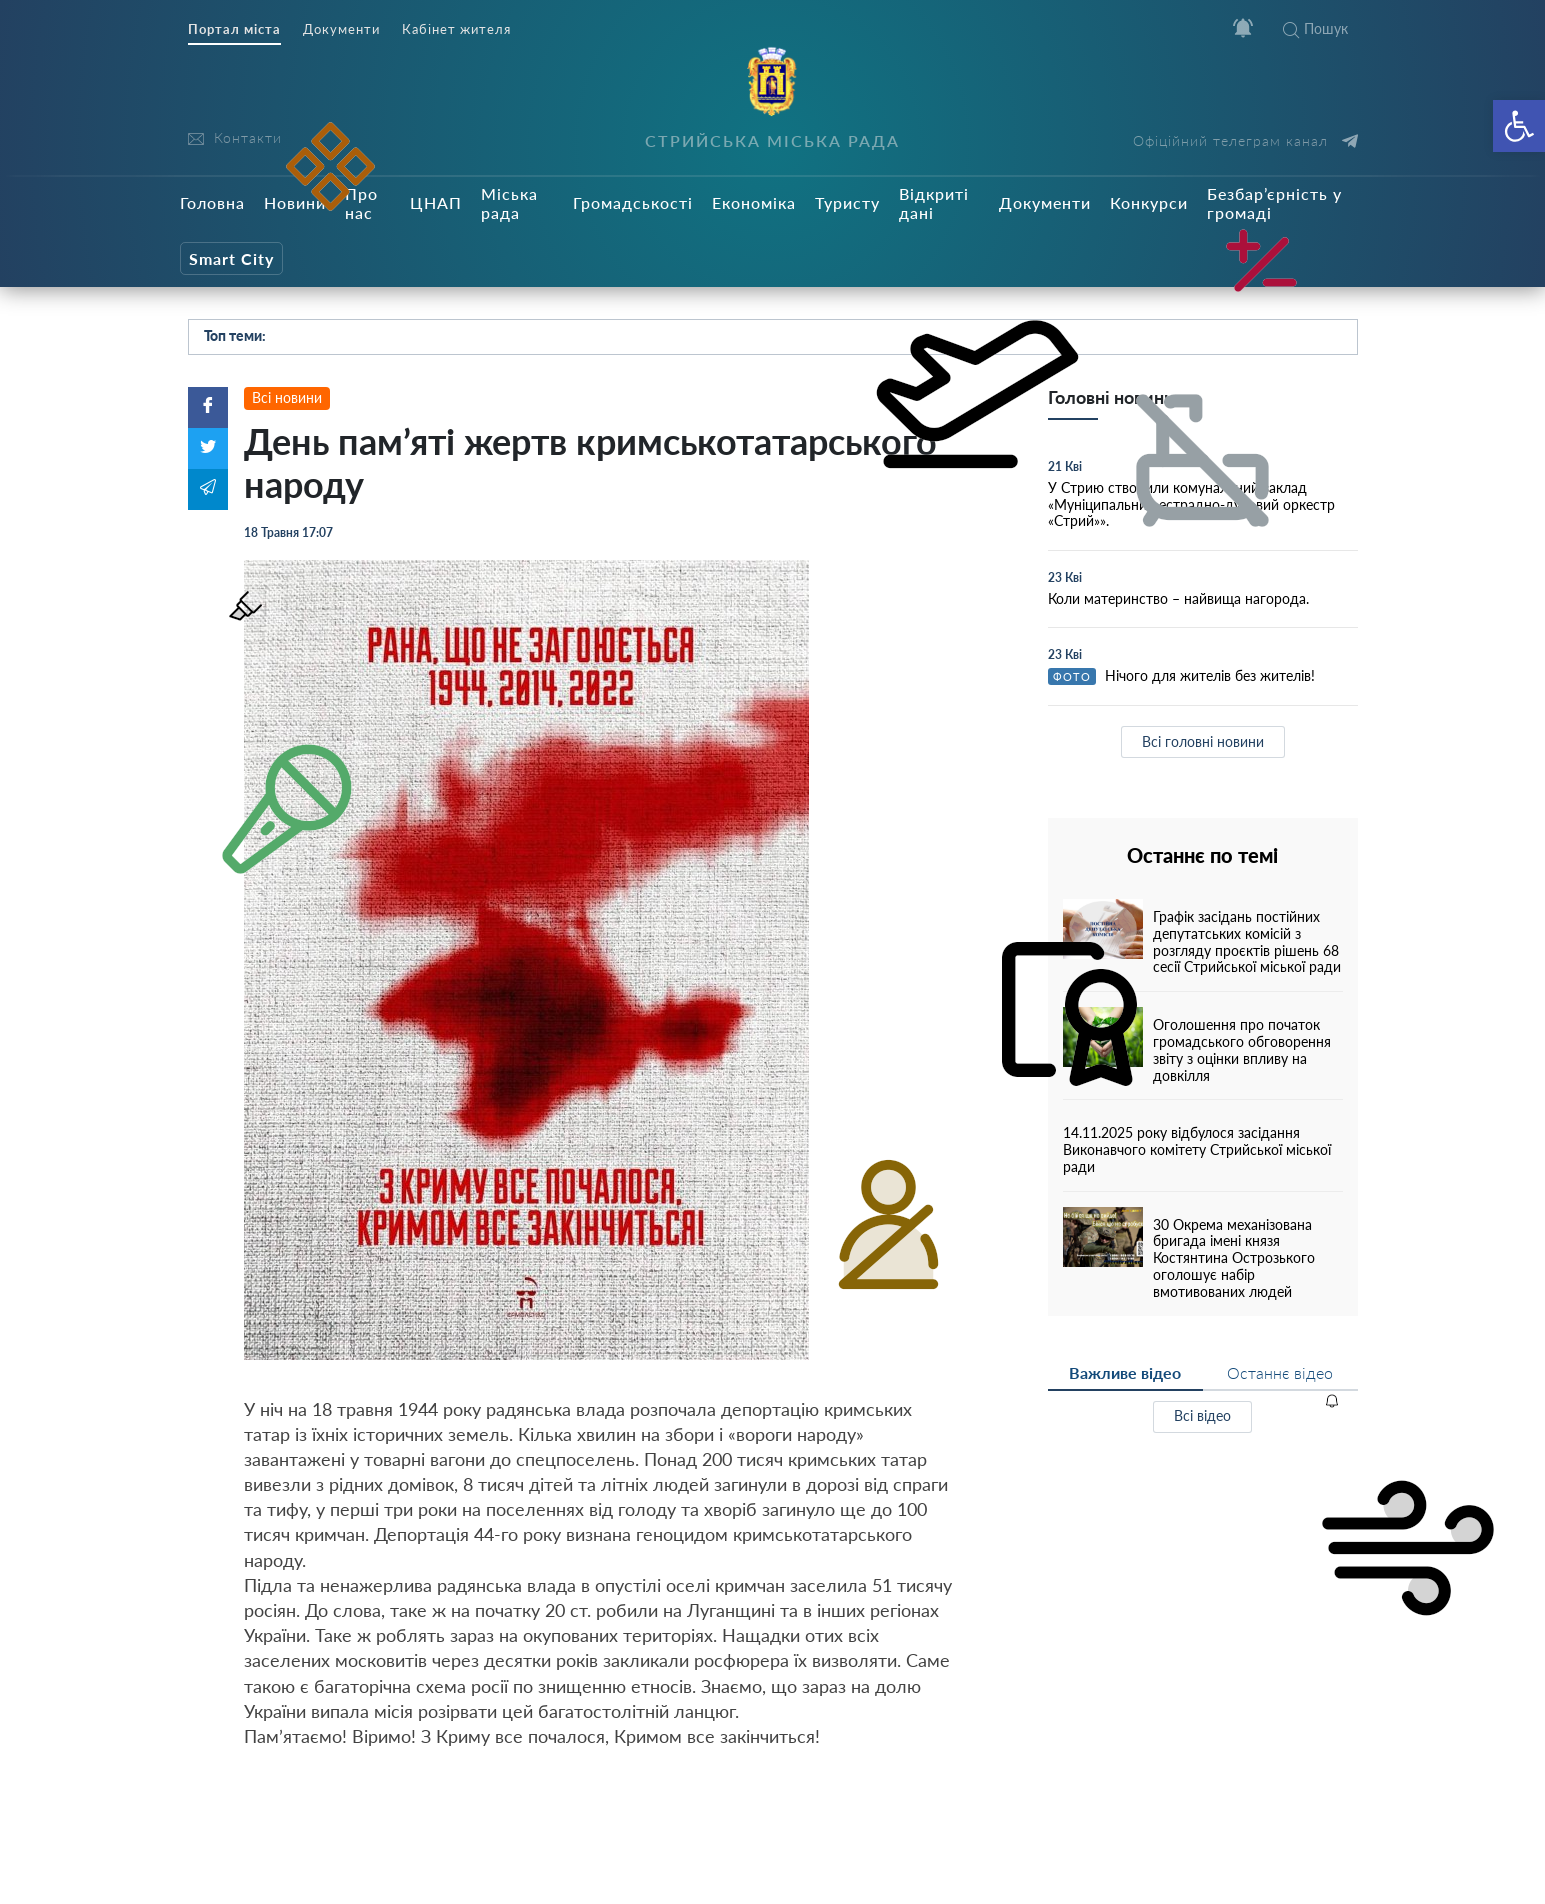 Image resolution: width=1545 pixels, height=1904 pixels. Describe the element at coordinates (330, 166) in the screenshot. I see `access app or feature categories` at that location.